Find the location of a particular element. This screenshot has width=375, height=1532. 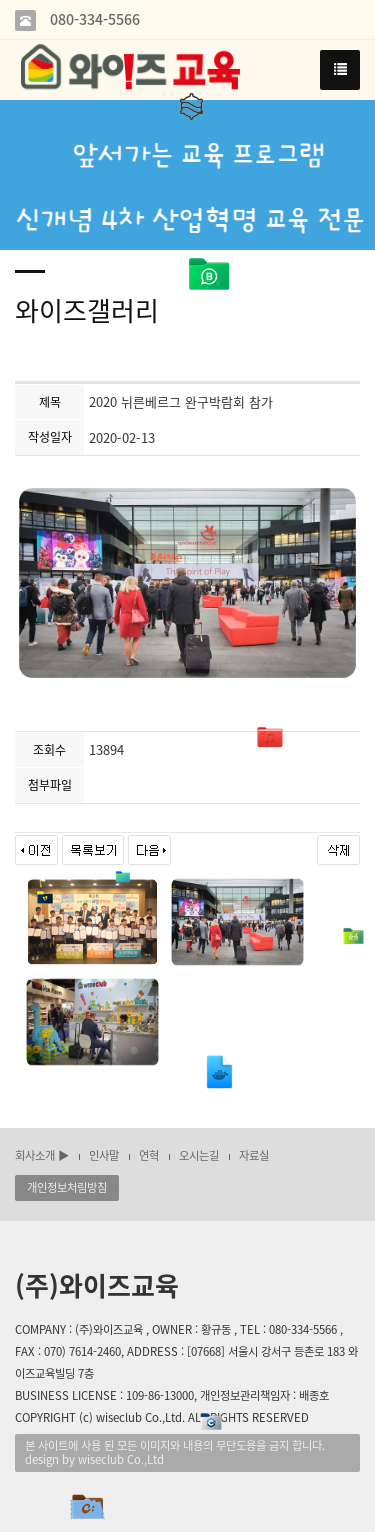

folder containing chocolatey package manager files is located at coordinates (87, 1507).